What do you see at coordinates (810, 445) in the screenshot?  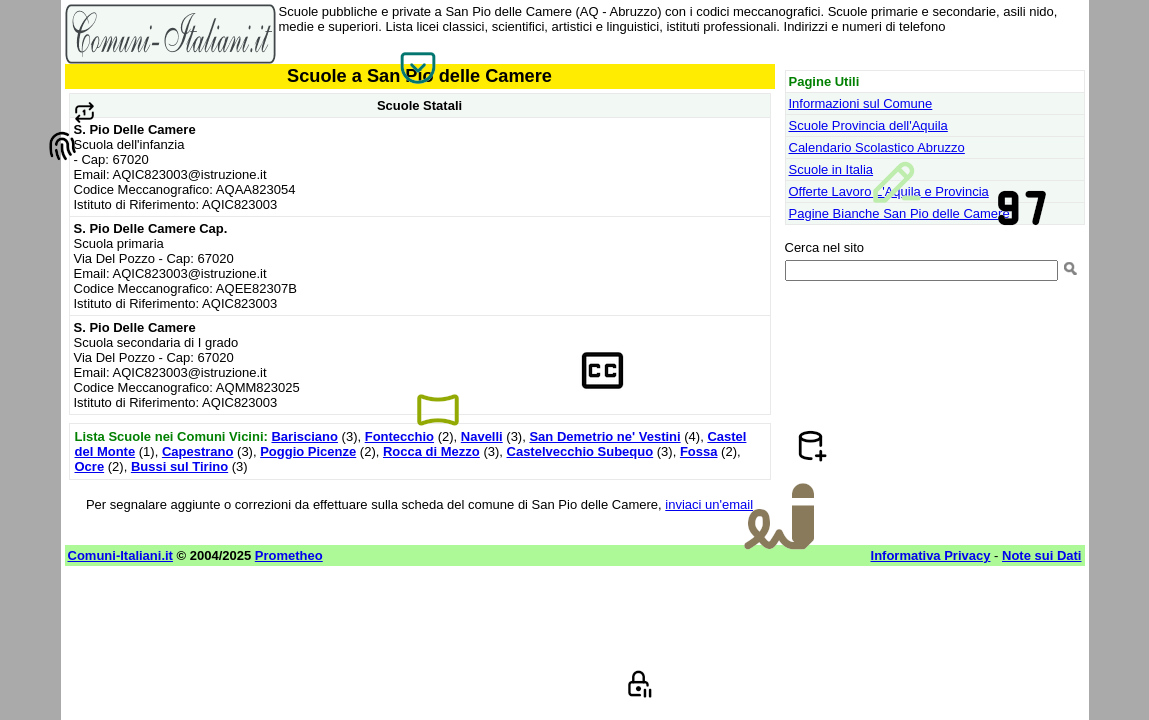 I see `add a new database or storage container` at bounding box center [810, 445].